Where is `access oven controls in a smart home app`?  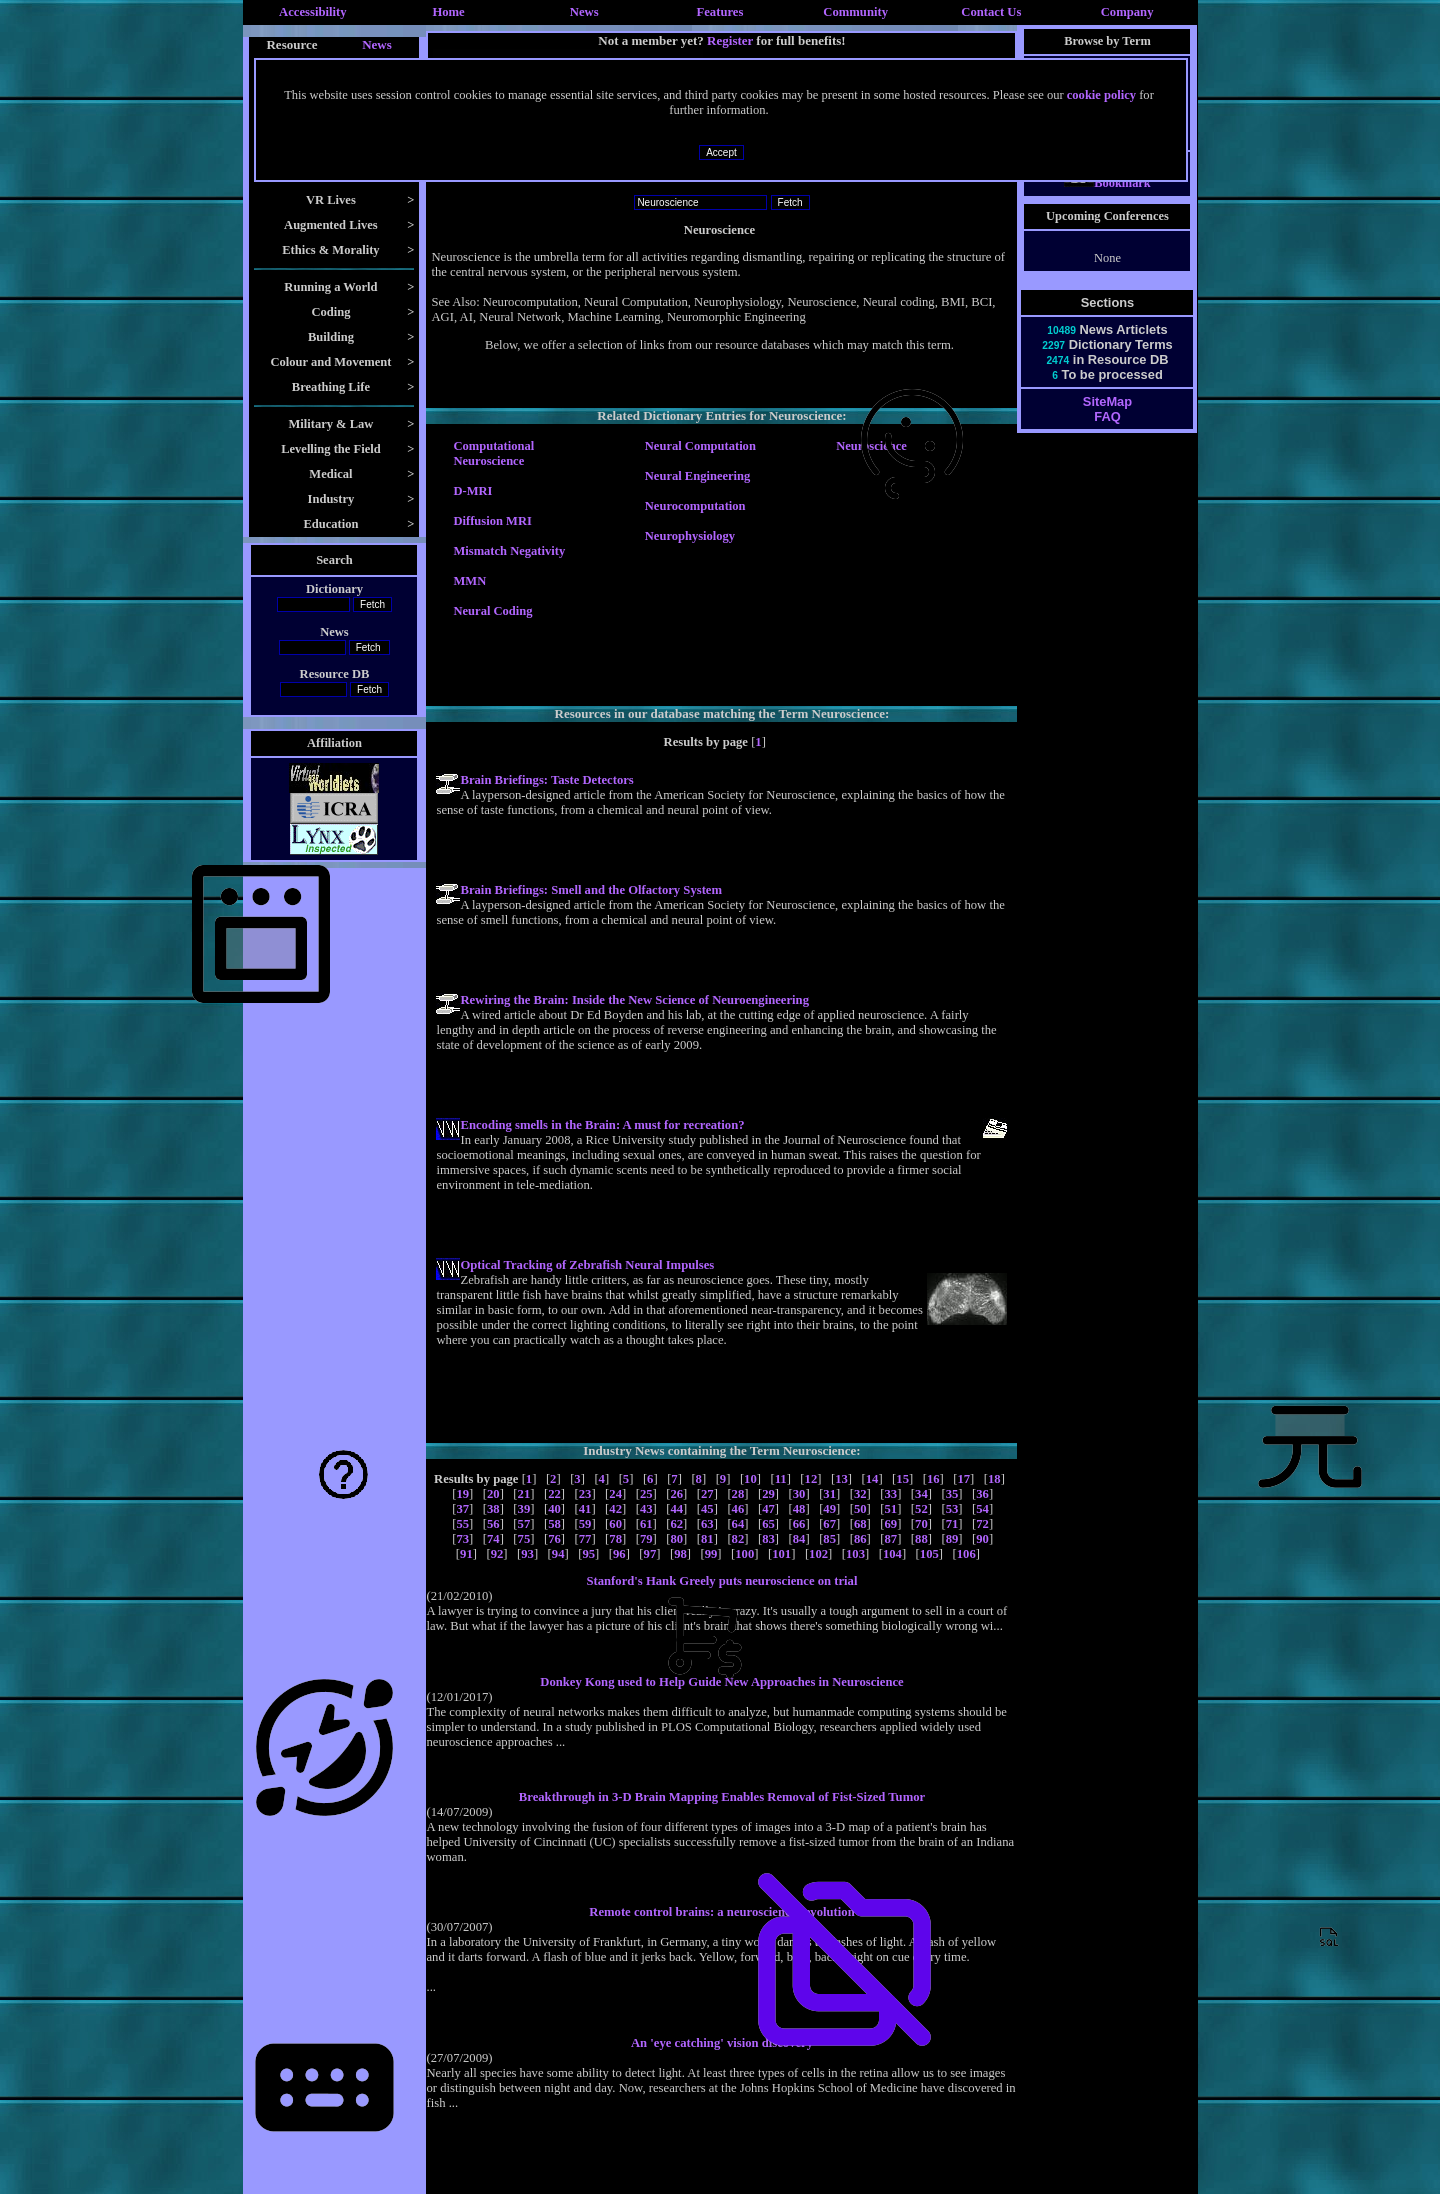
access oven controls in a smart home app is located at coordinates (261, 934).